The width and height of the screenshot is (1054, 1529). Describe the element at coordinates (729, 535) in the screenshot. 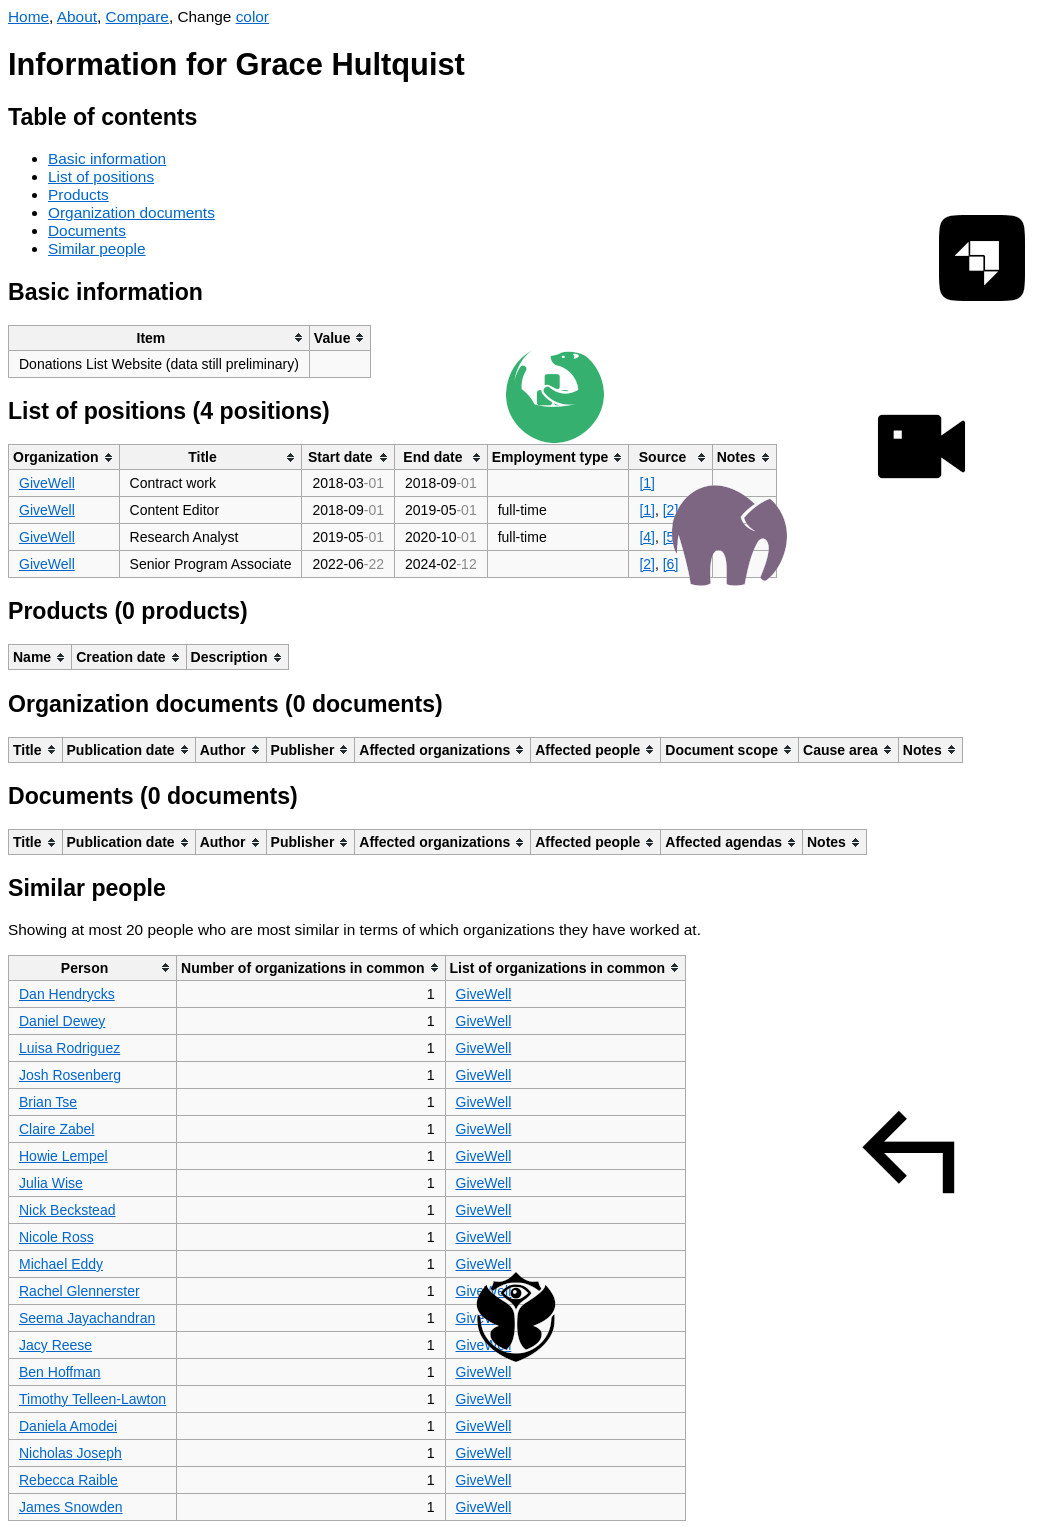

I see `launch MAMP local server application` at that location.